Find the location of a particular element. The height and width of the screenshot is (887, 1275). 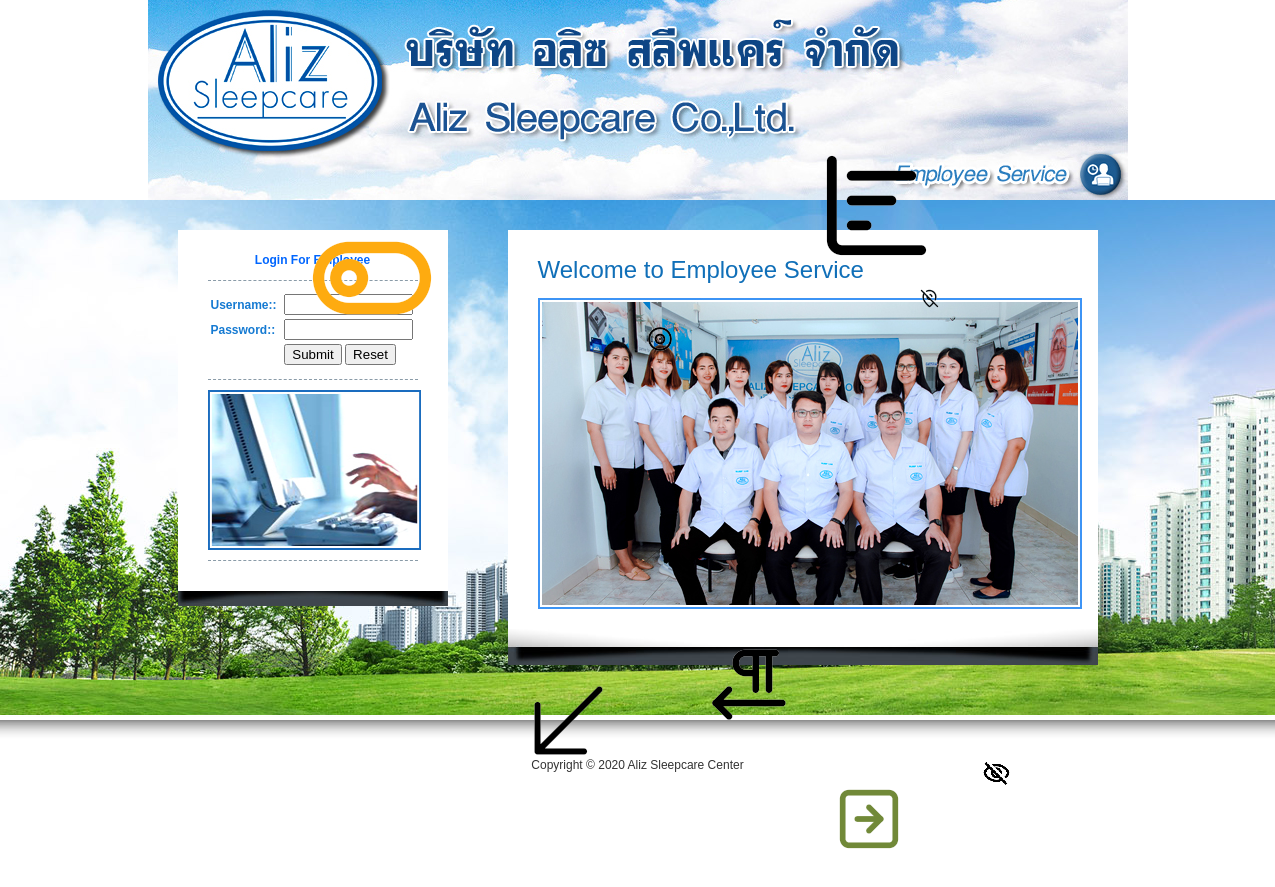

play or access music library is located at coordinates (660, 339).